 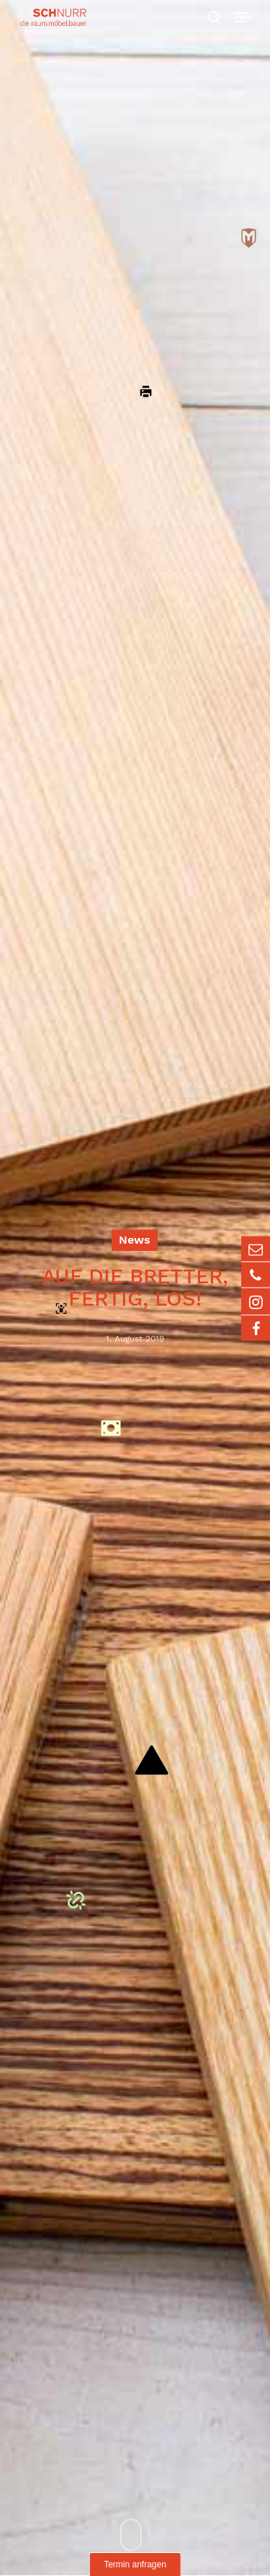 What do you see at coordinates (145, 391) in the screenshot?
I see `print the current document` at bounding box center [145, 391].